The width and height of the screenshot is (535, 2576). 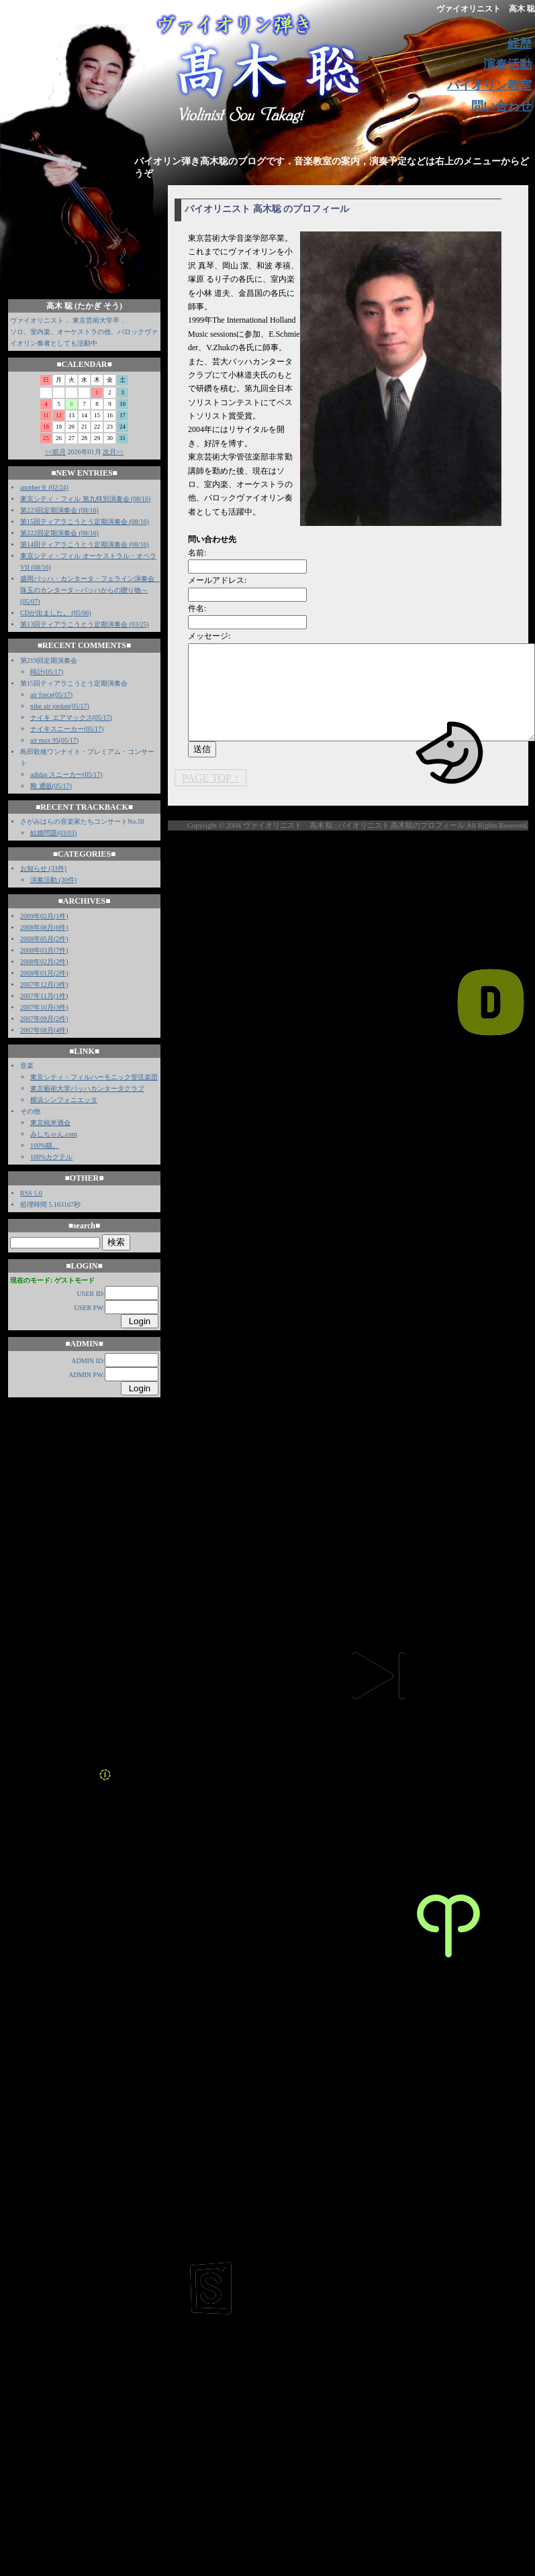 I want to click on open Storybook documentation, so click(x=211, y=2288).